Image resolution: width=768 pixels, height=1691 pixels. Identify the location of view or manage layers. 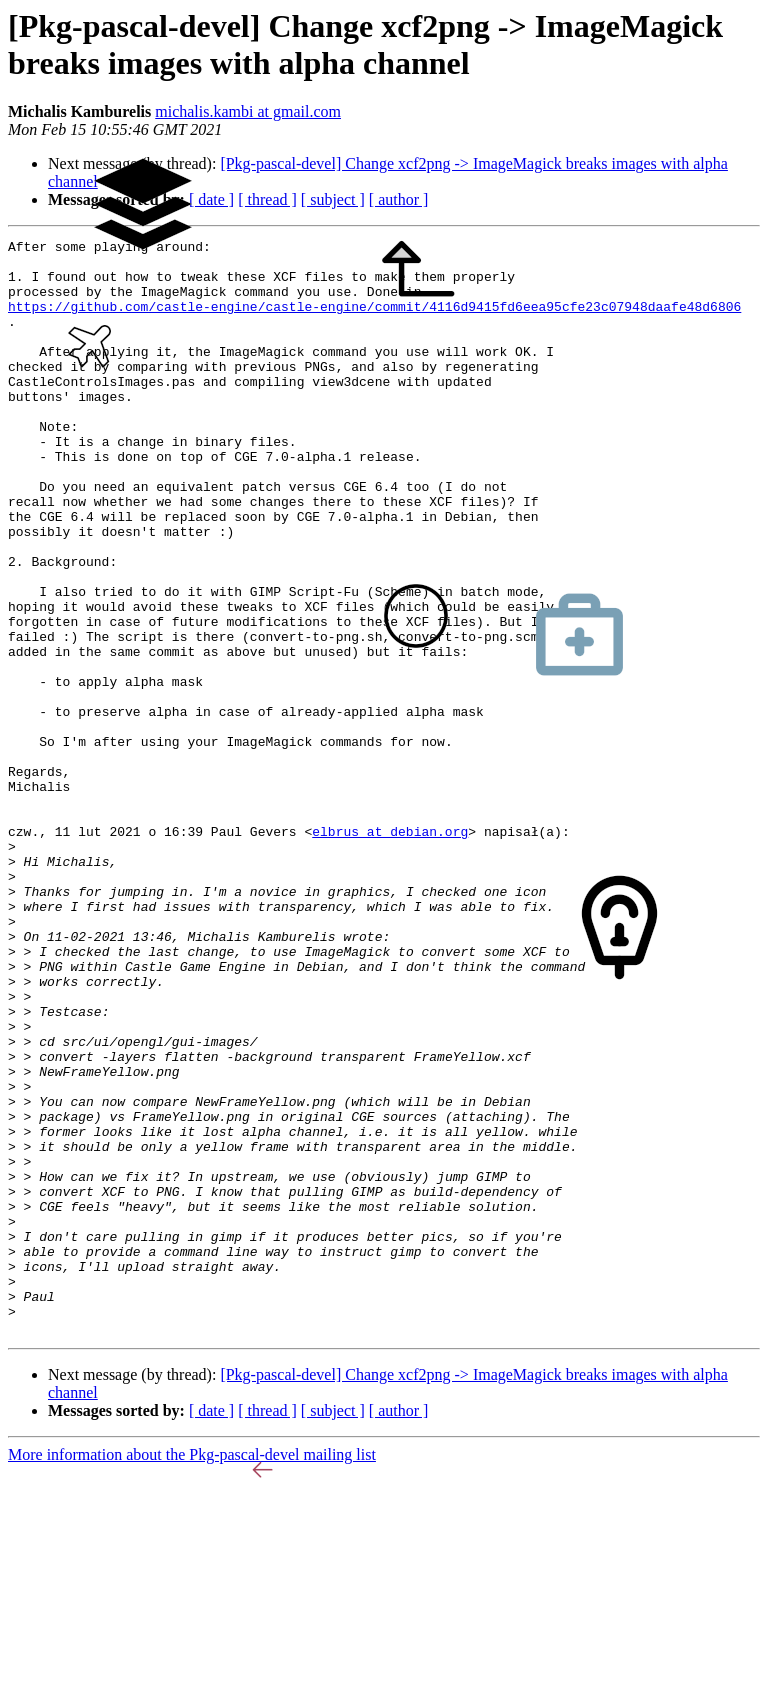
(143, 204).